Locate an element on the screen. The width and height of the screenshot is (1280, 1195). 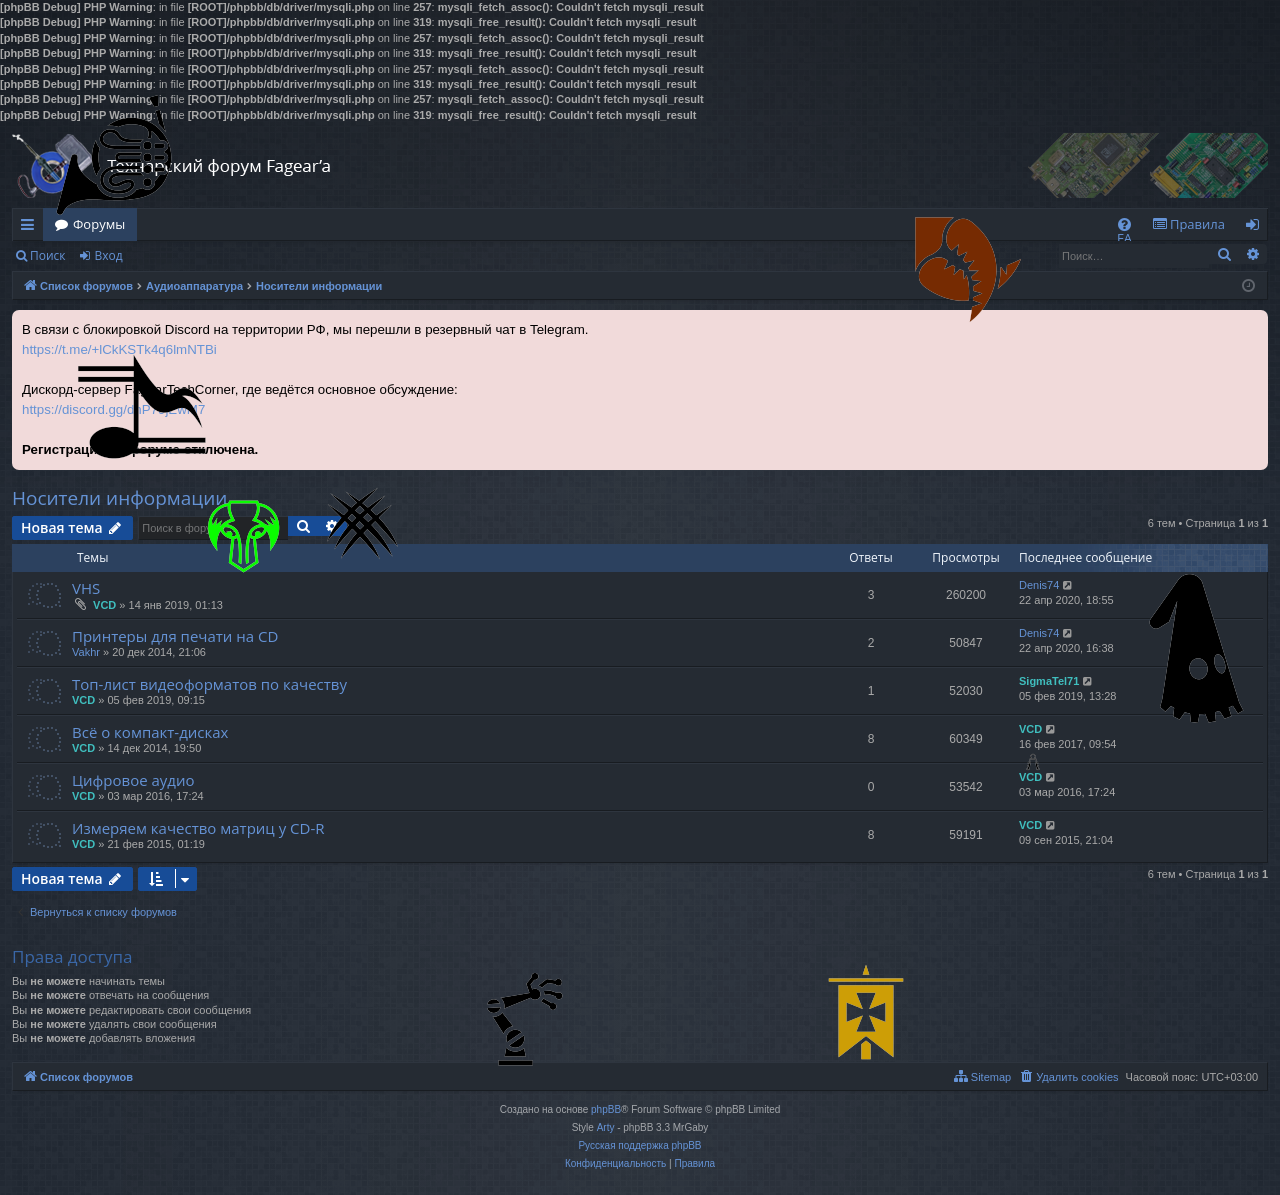
select cultist character class is located at coordinates (1196, 648).